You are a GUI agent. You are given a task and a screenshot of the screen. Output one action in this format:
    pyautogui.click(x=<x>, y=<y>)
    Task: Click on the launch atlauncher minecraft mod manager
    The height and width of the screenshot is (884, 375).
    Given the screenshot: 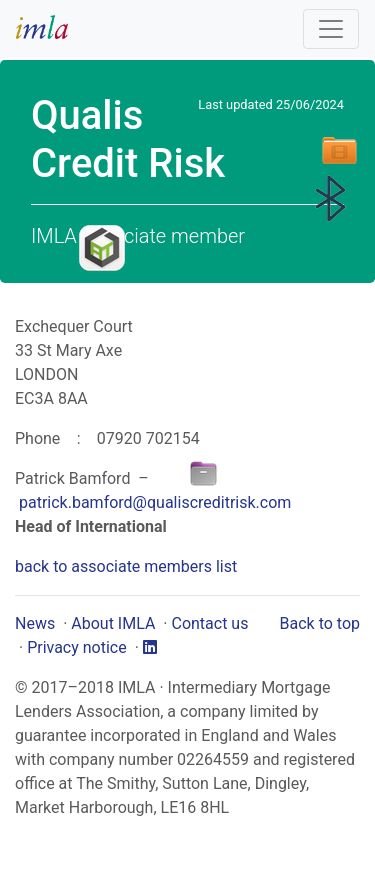 What is the action you would take?
    pyautogui.click(x=102, y=248)
    